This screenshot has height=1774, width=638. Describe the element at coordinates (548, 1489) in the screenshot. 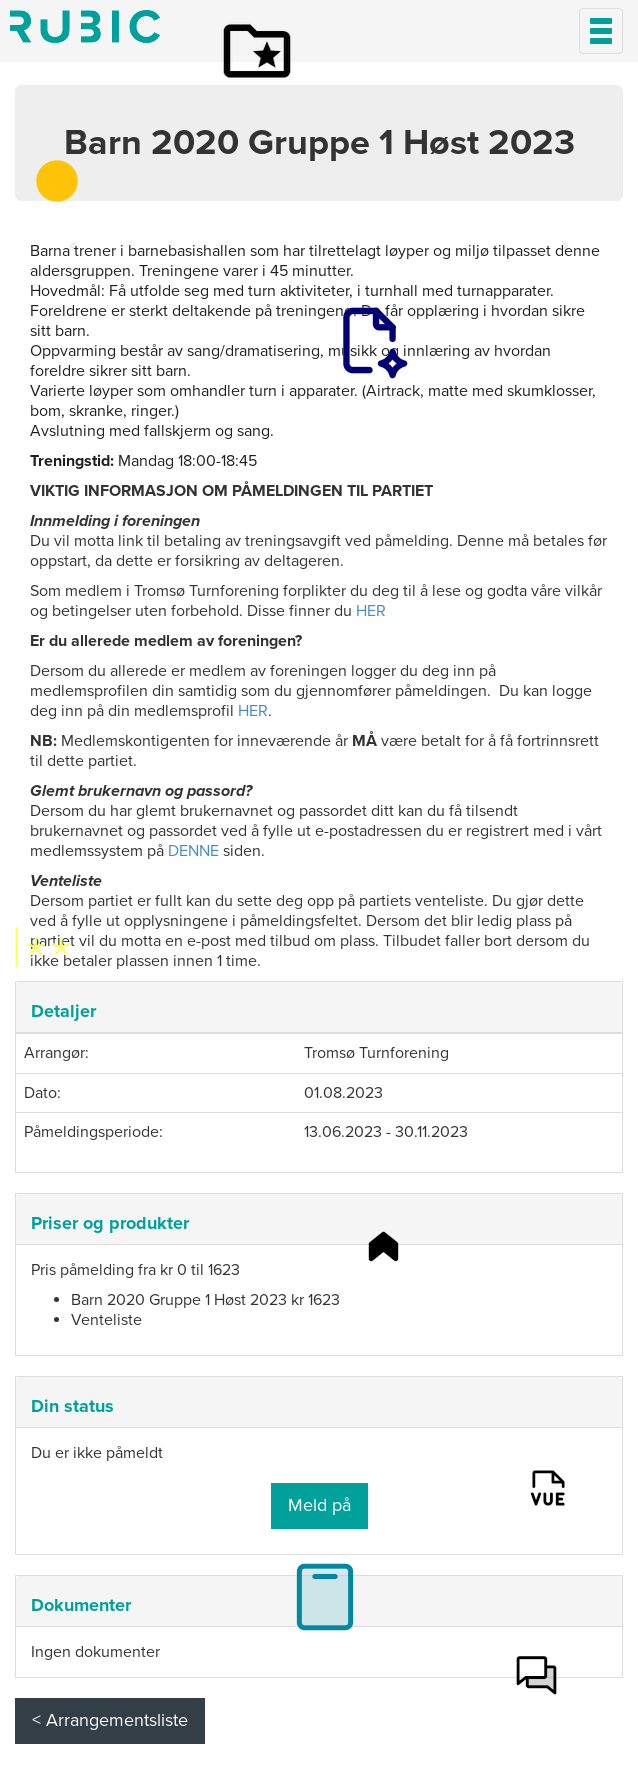

I see `vue.js component or project file` at that location.